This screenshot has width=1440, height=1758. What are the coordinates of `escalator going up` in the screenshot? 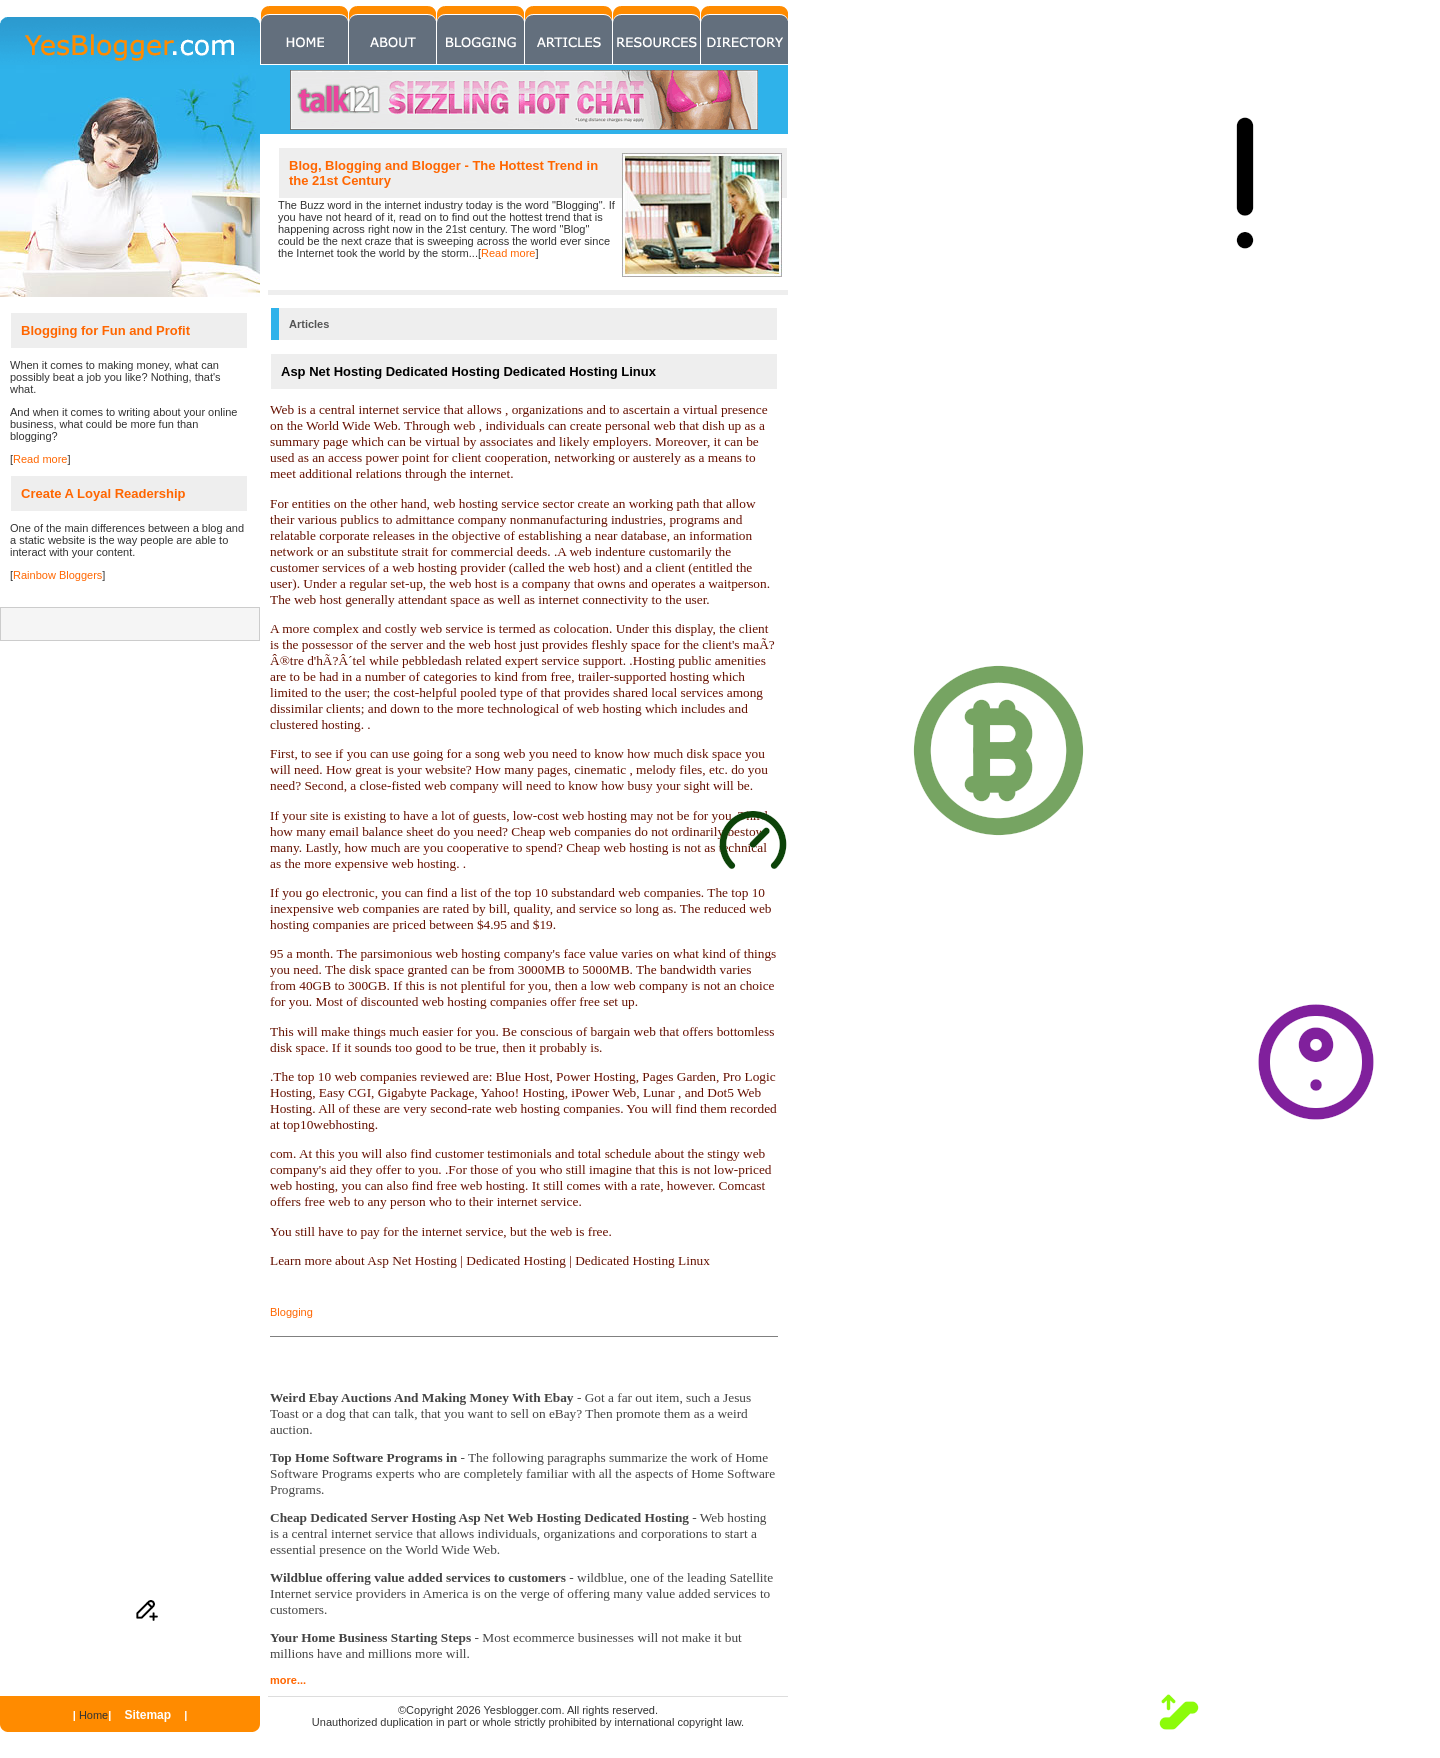 It's located at (1179, 1712).